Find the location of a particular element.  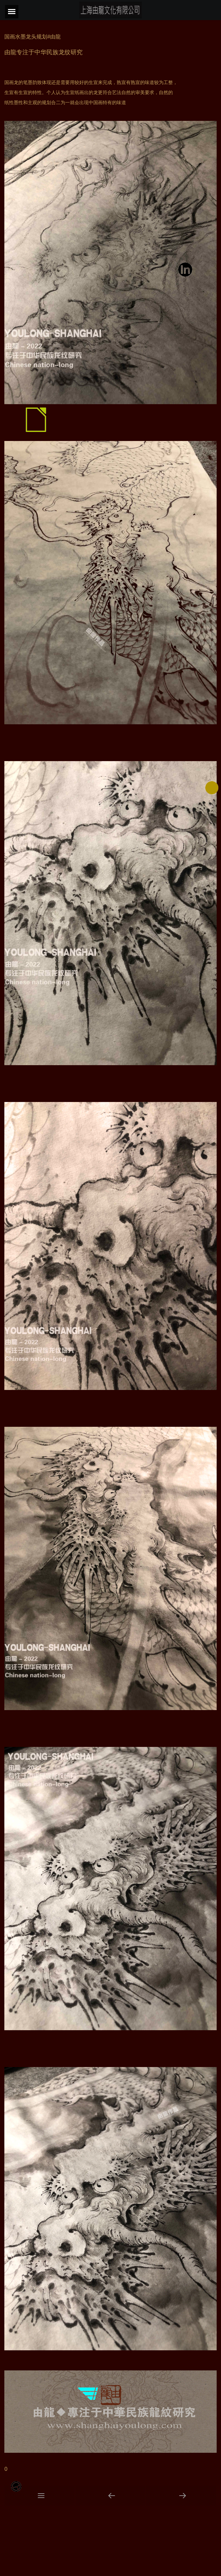

unselected or inactive radio button option is located at coordinates (212, 788).